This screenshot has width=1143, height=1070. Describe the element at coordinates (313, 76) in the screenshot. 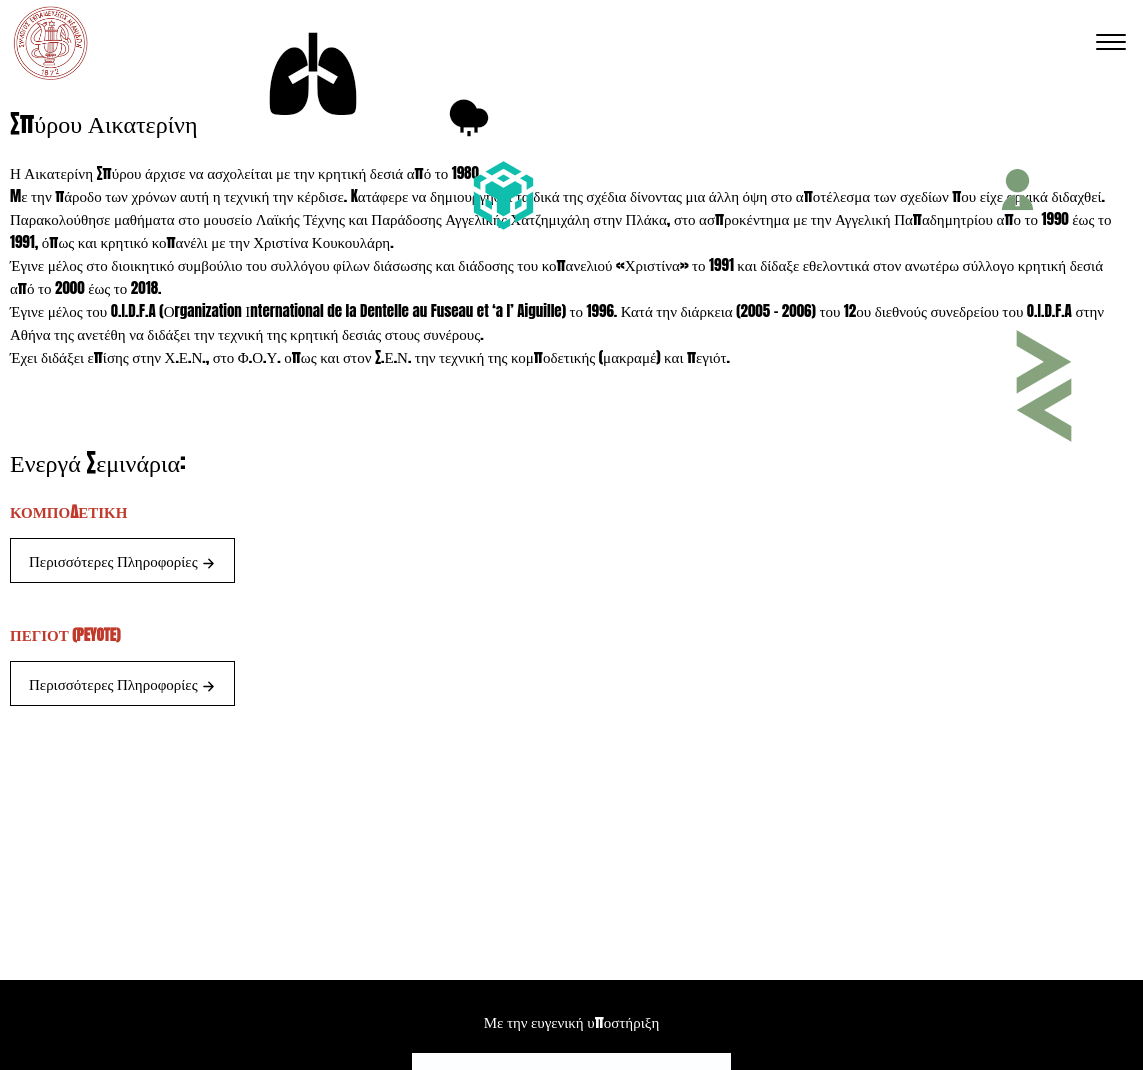

I see `access respiratory health information` at that location.